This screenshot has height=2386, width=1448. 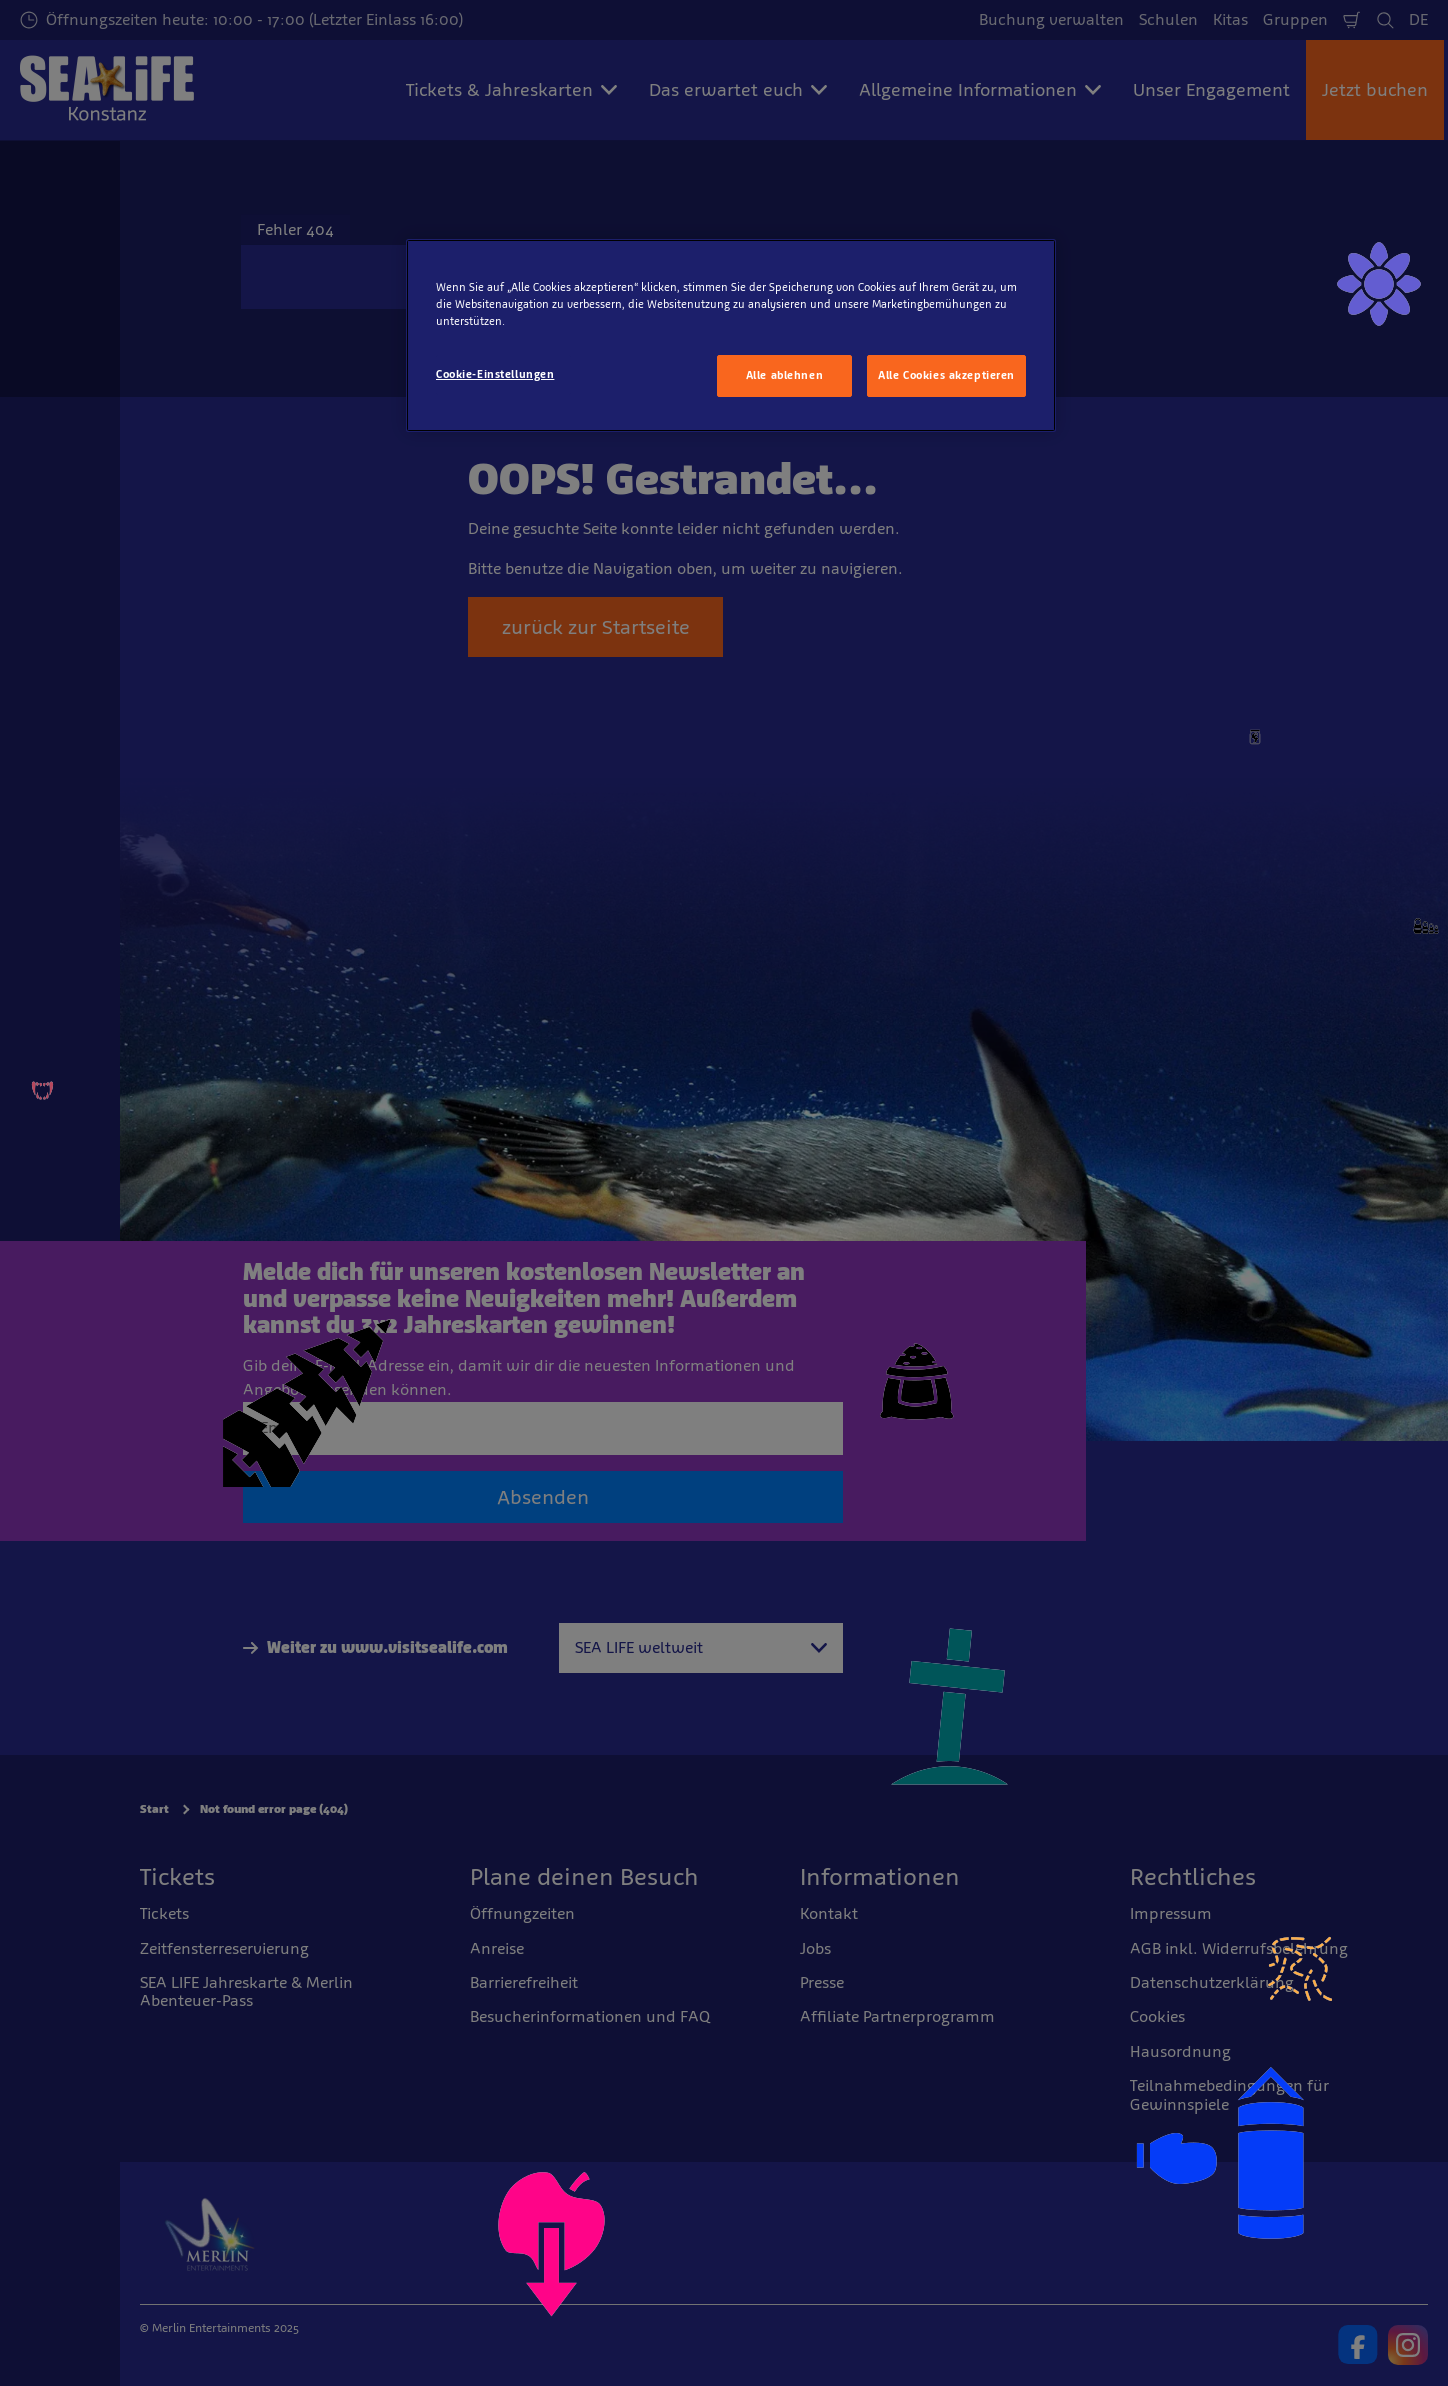 I want to click on select vampire or monster character type, so click(x=42, y=1090).